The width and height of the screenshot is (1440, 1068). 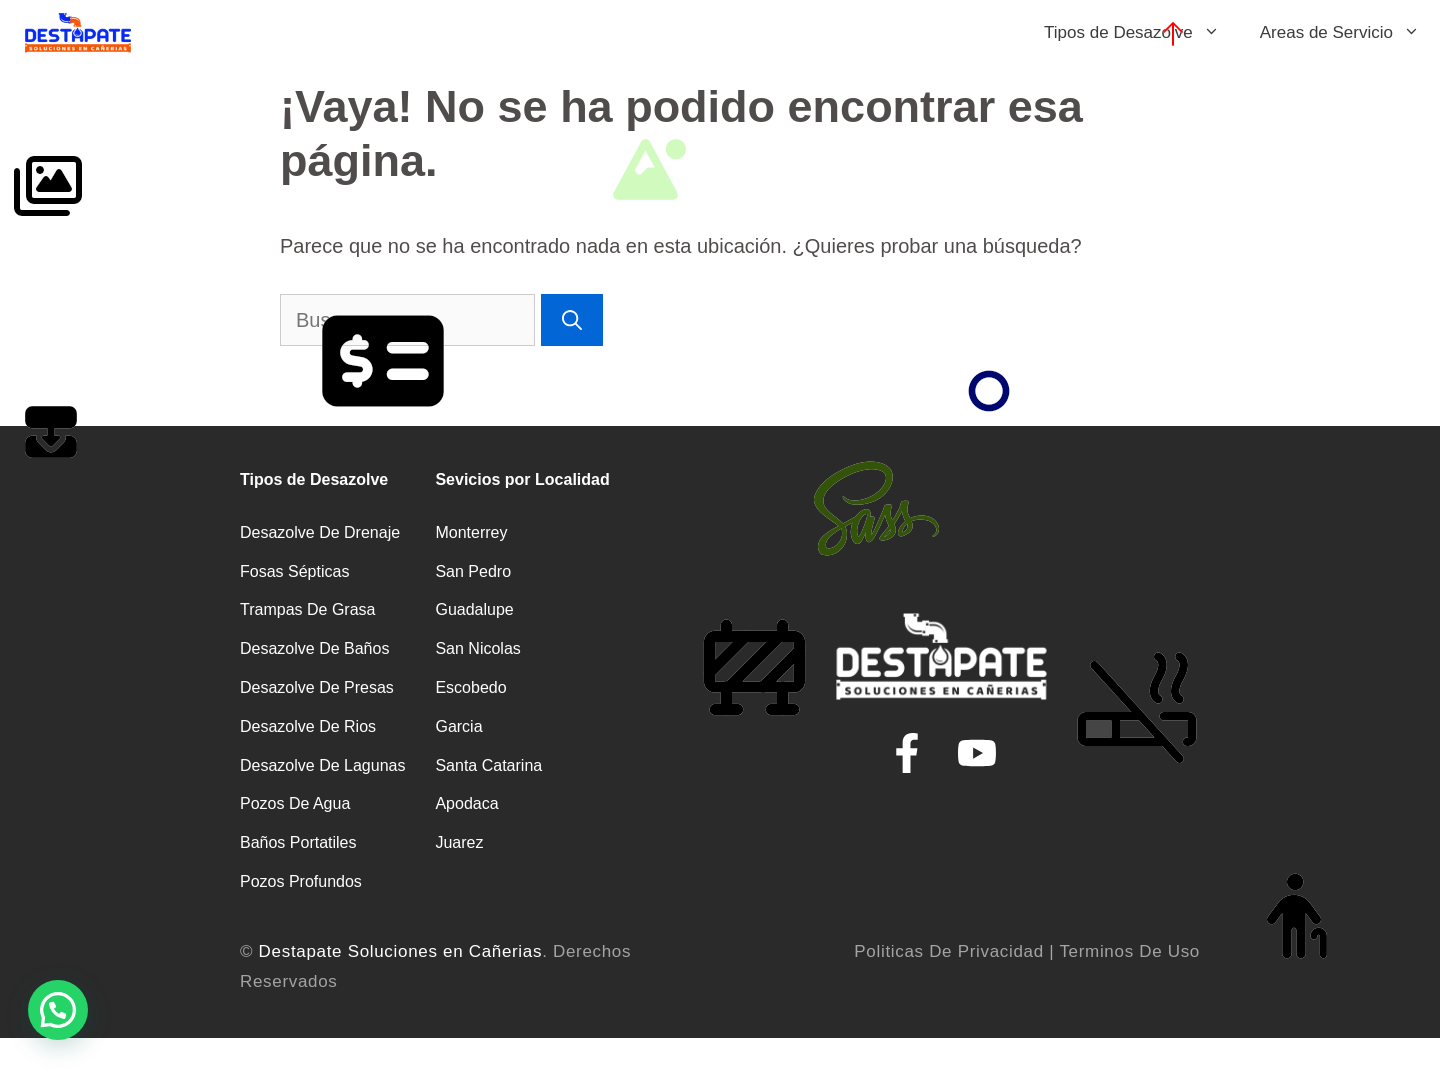 What do you see at coordinates (876, 508) in the screenshot?
I see `Sass CSS preprocessor logo` at bounding box center [876, 508].